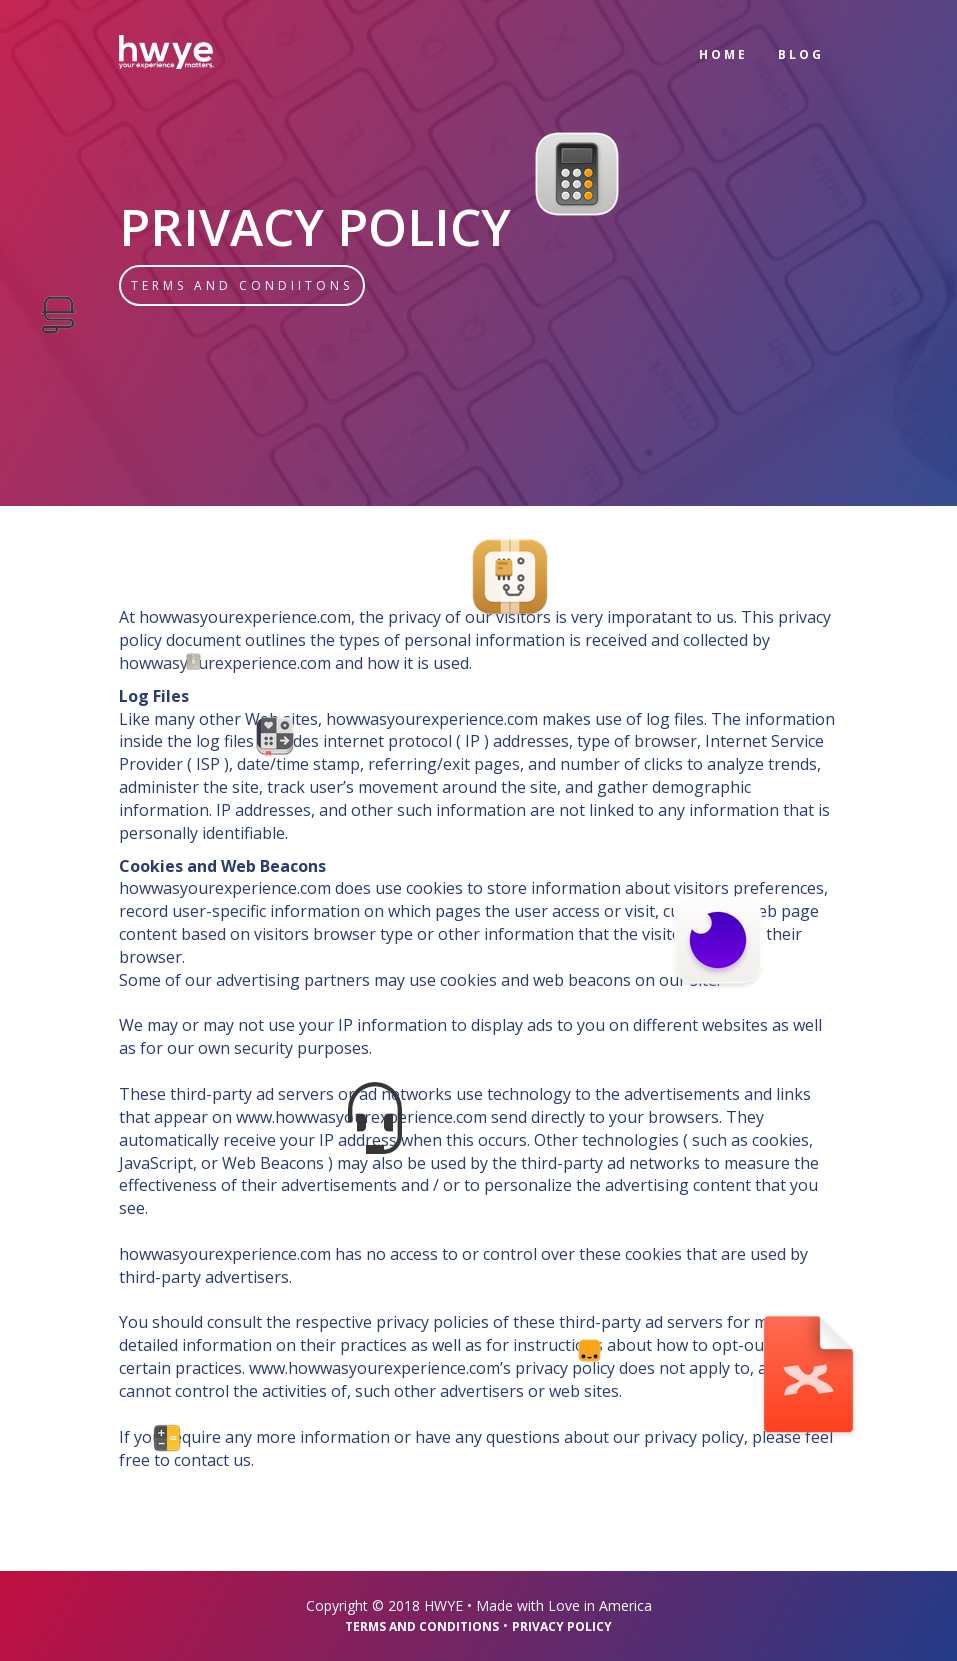 The image size is (957, 1661). I want to click on open the icon library app, so click(275, 736).